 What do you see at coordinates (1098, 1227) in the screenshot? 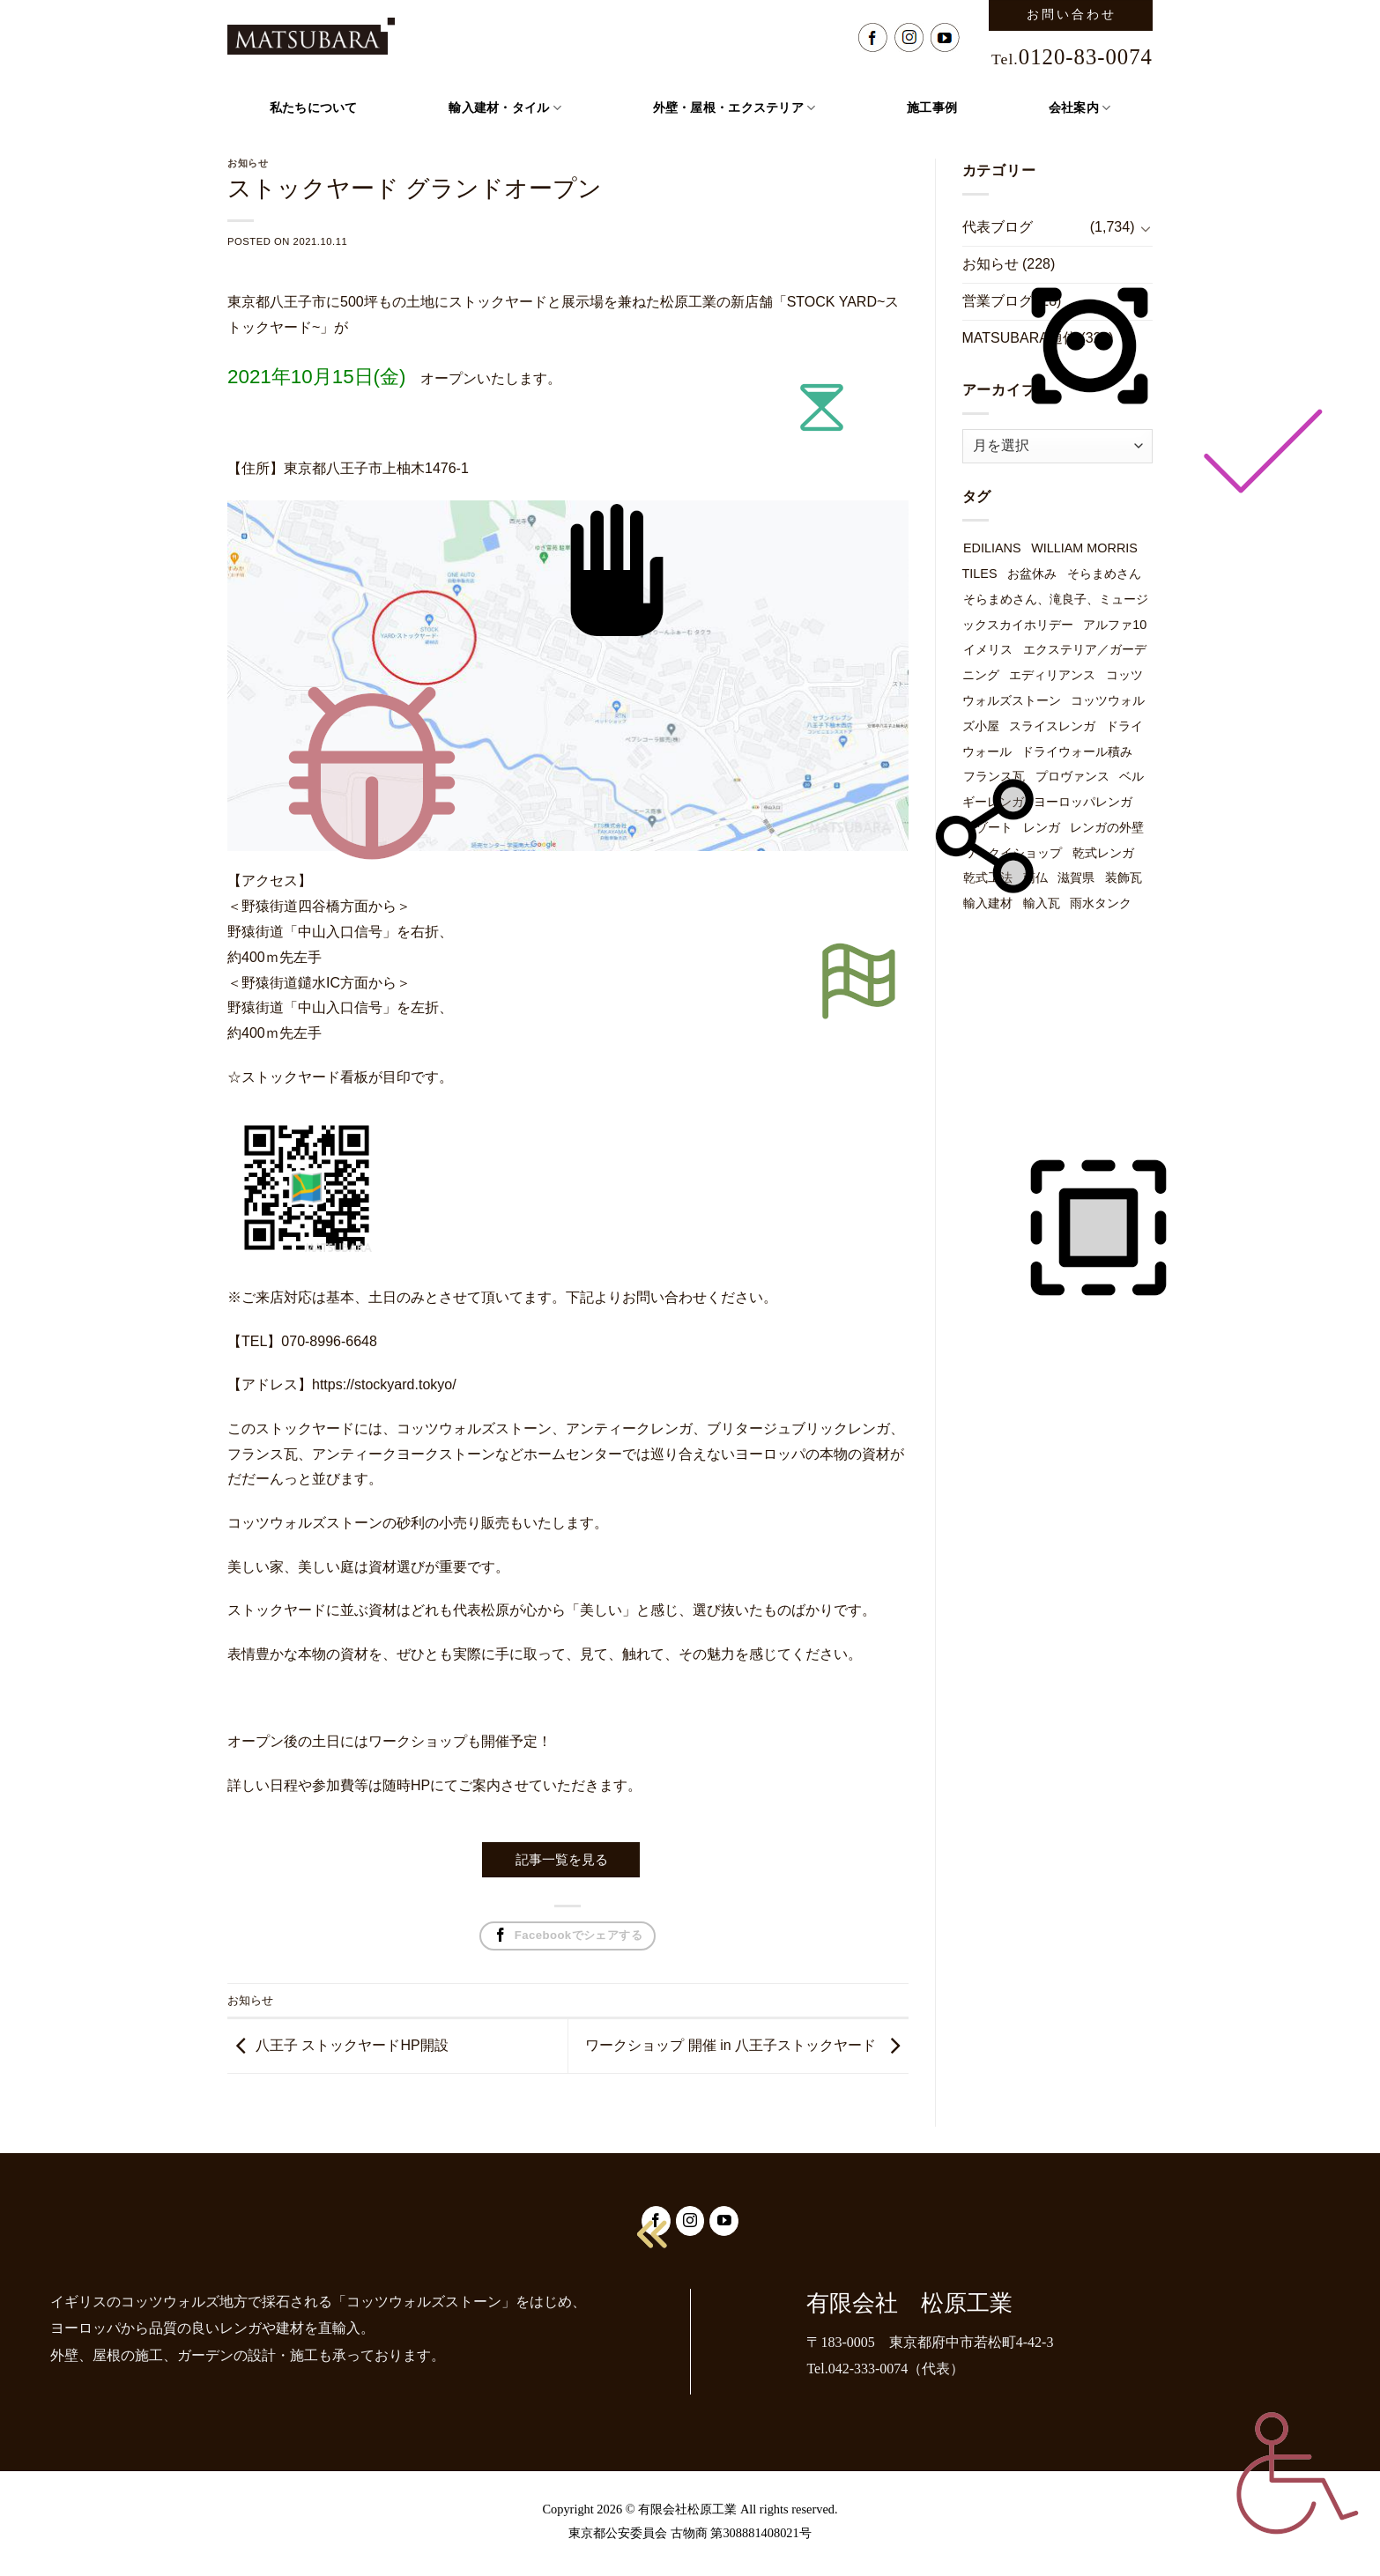
I see `select all items in the current view` at bounding box center [1098, 1227].